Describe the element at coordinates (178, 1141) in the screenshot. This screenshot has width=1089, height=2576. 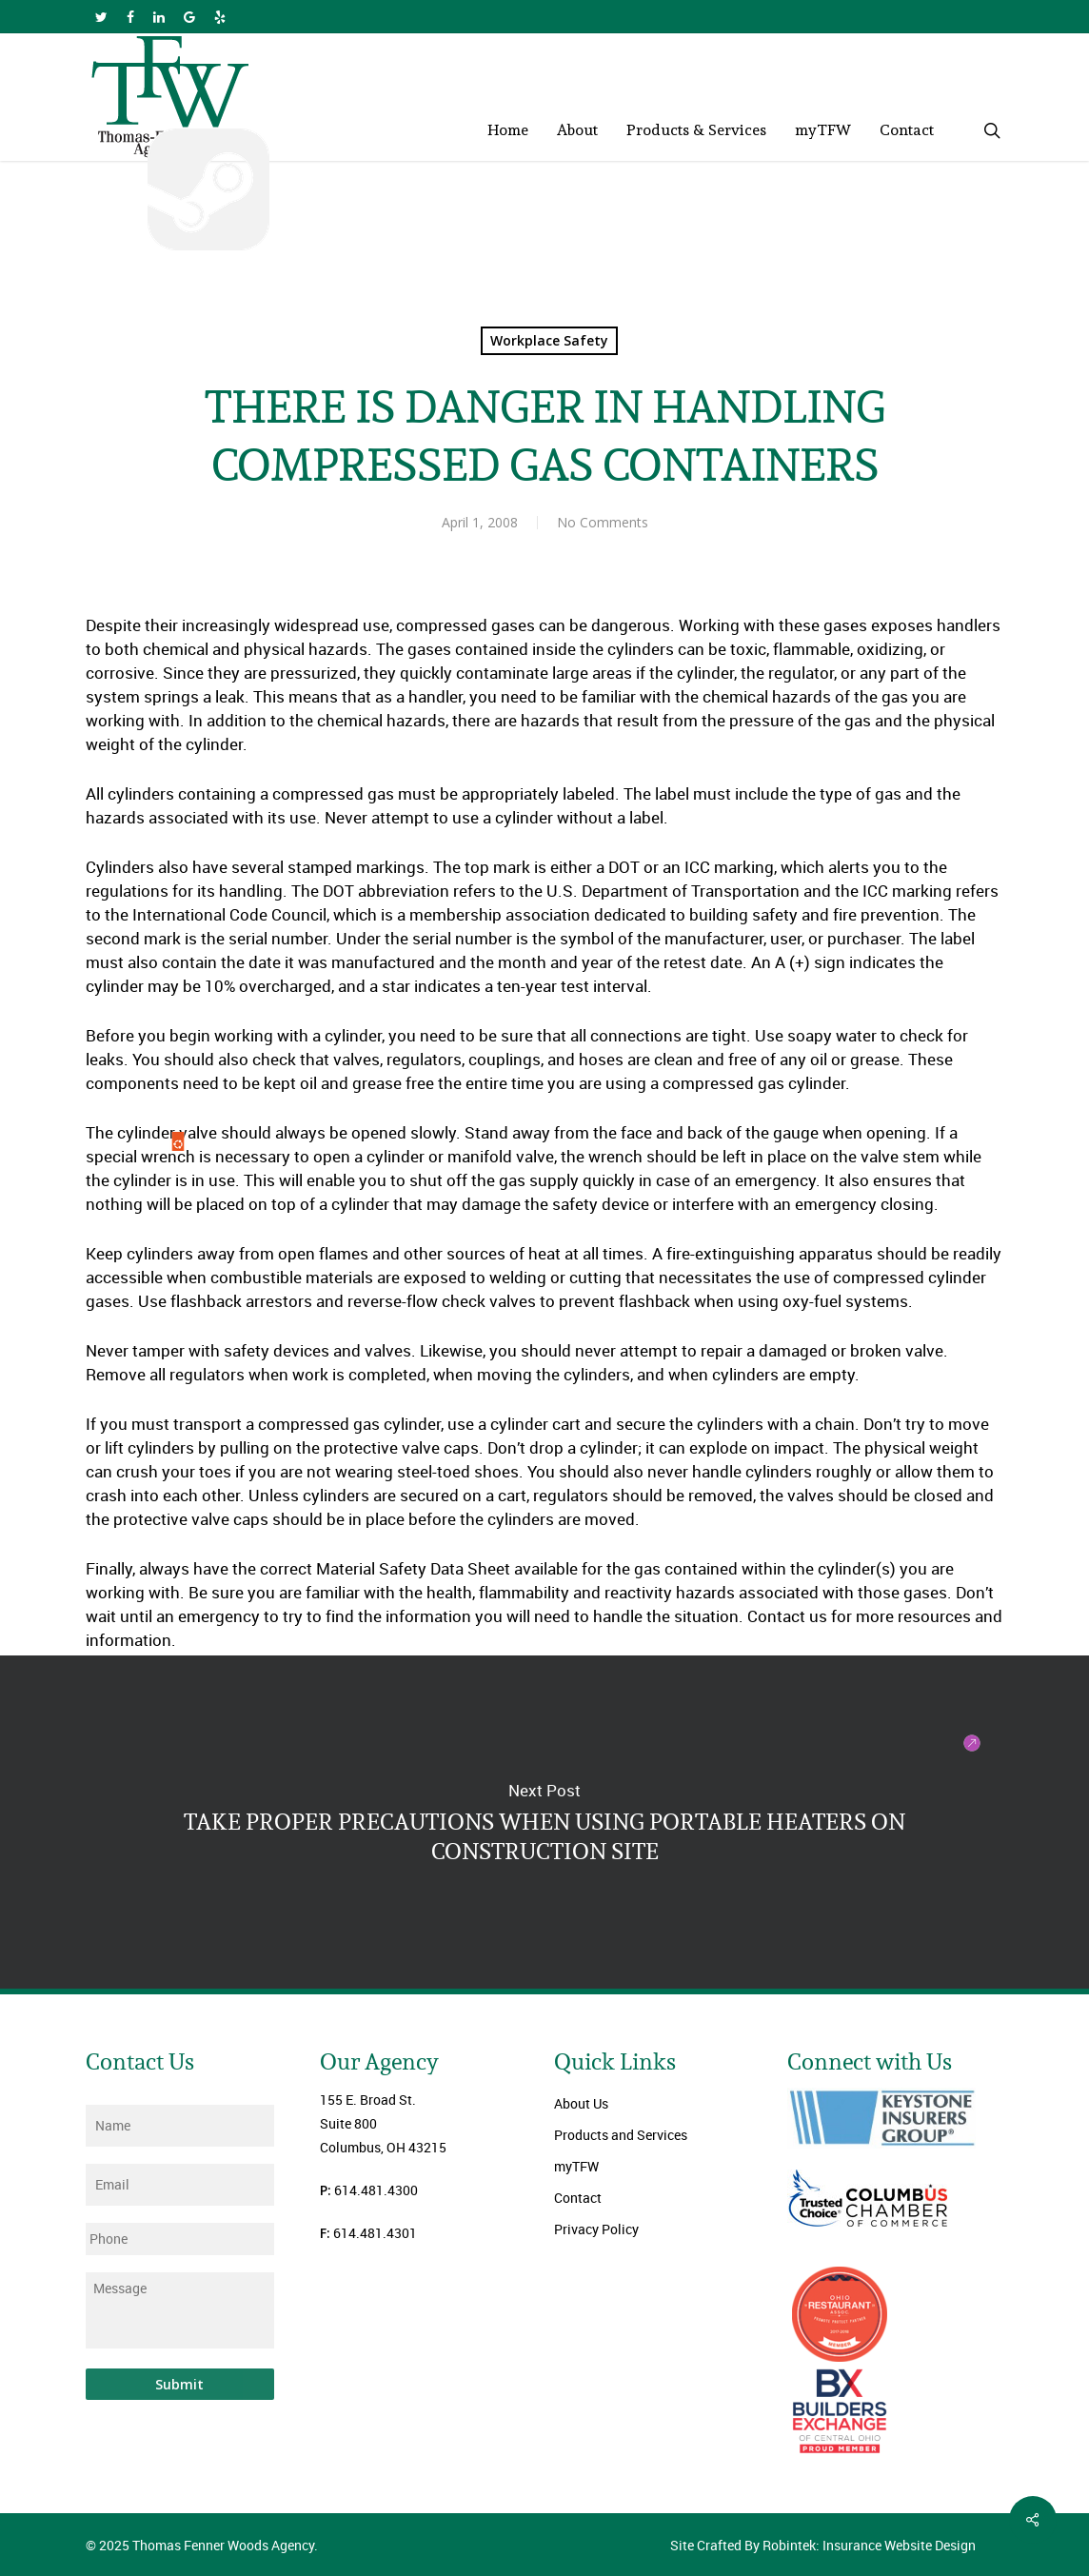
I see `open the ubuntu application menu` at that location.